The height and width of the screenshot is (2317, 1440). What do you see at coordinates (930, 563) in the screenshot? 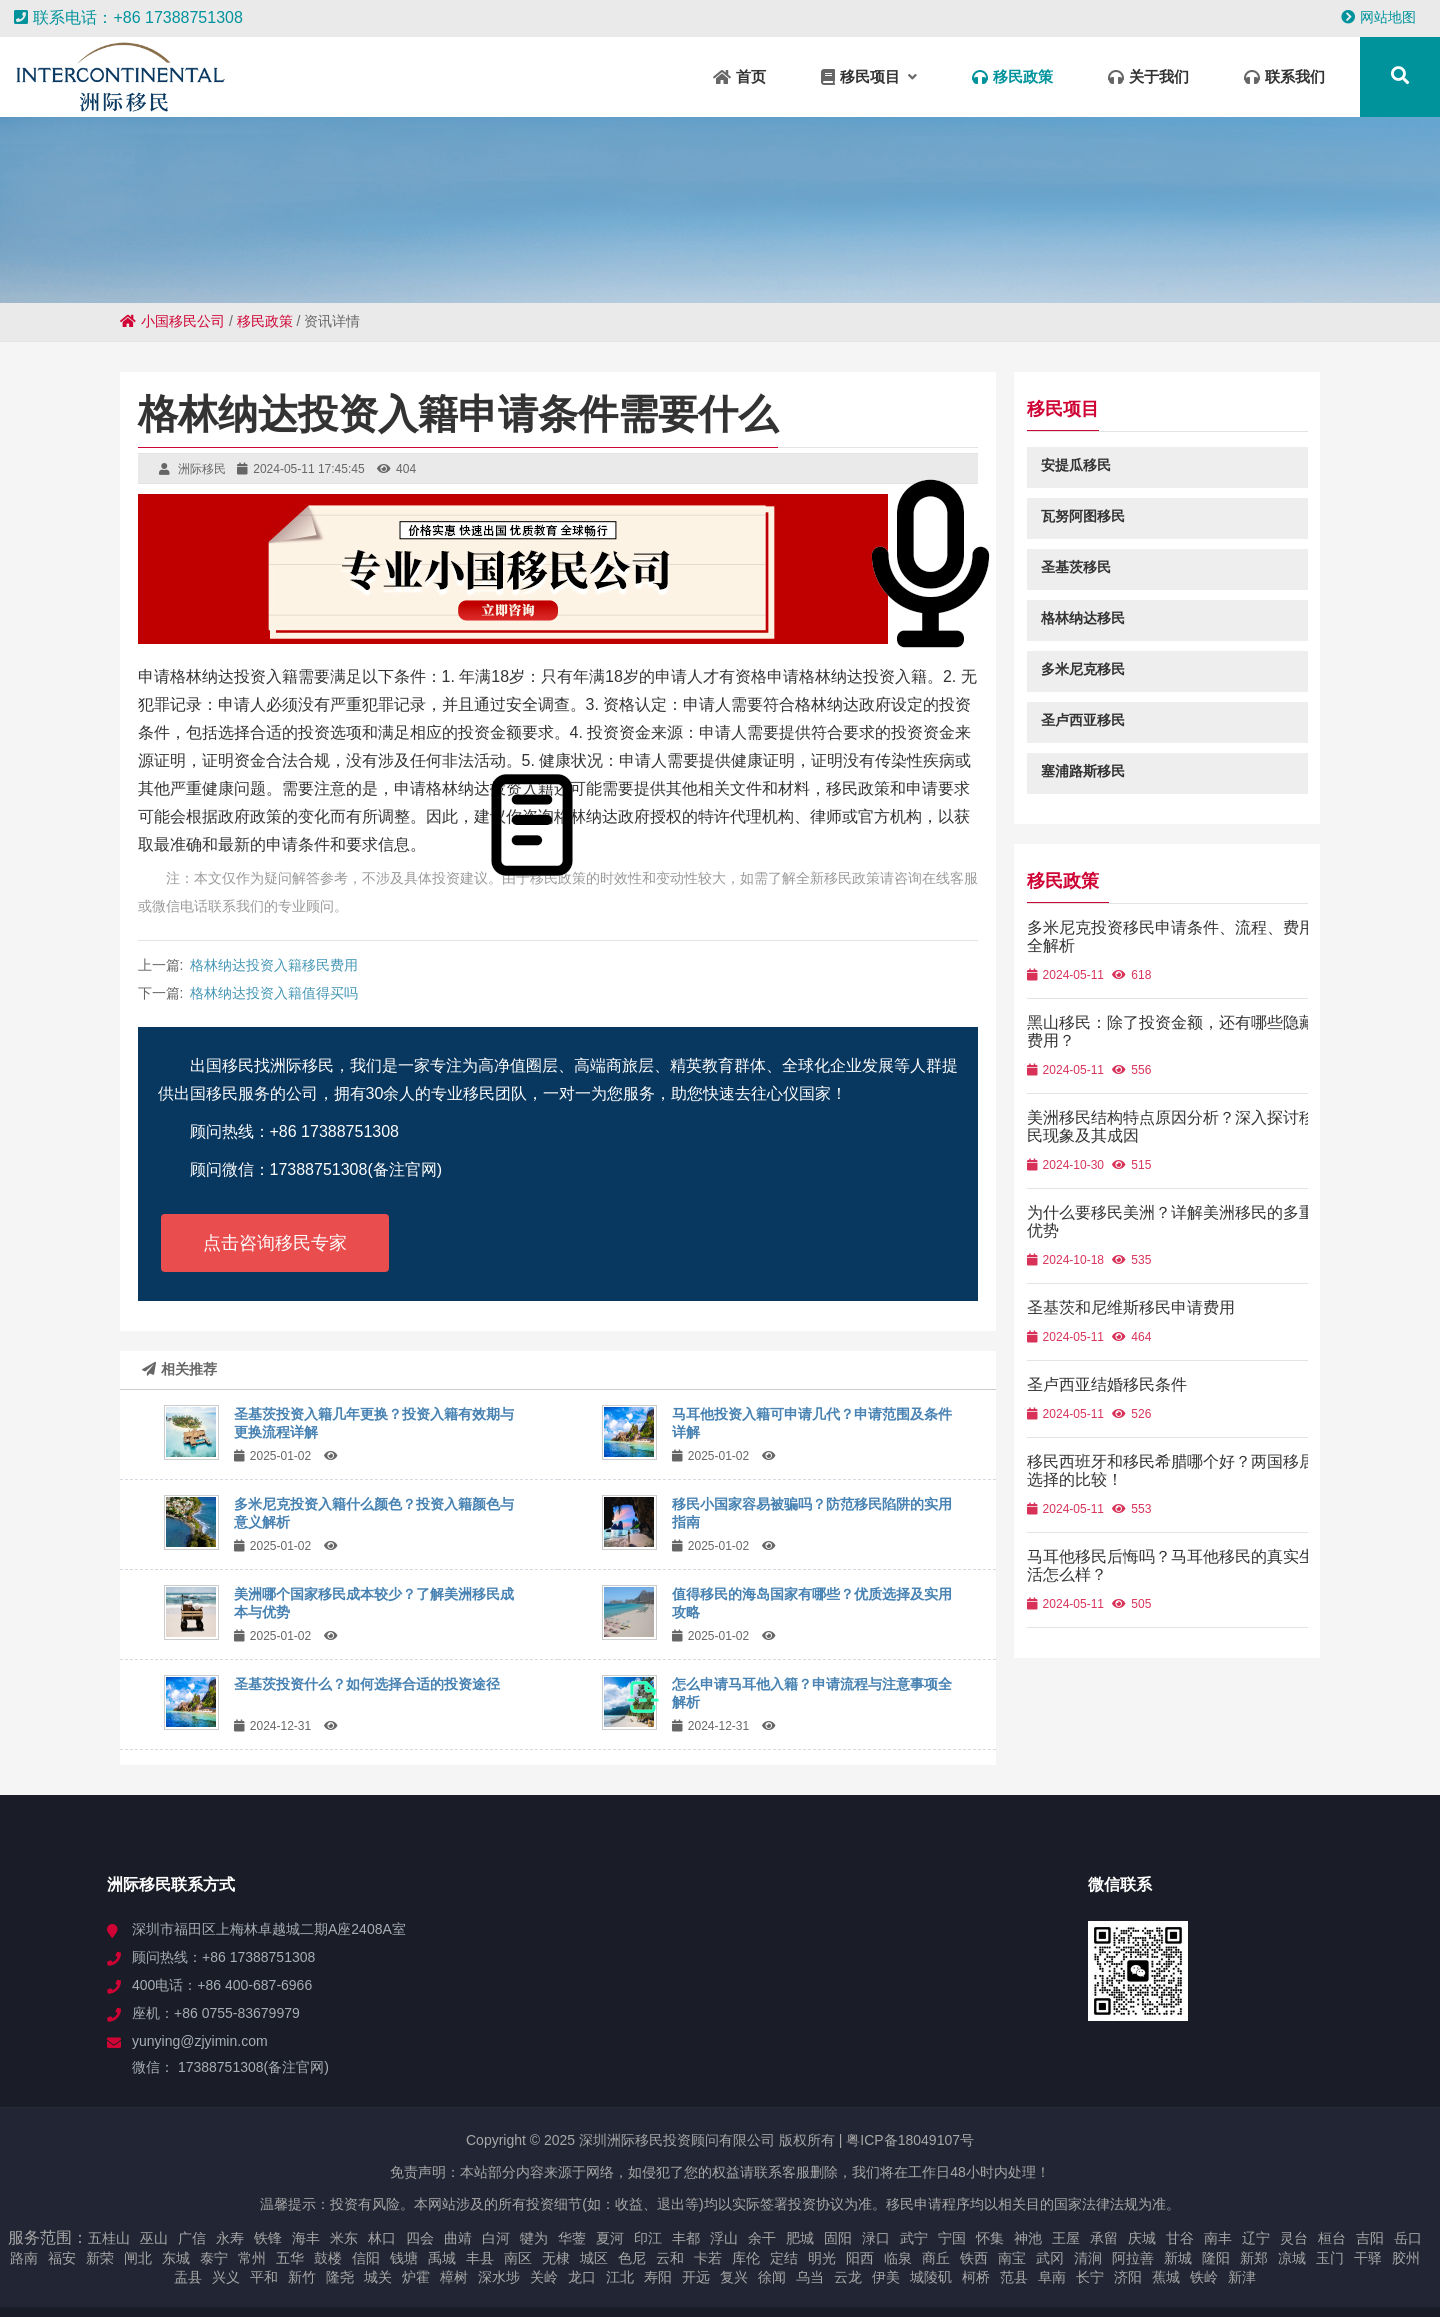
I see `tap to use voice input` at bounding box center [930, 563].